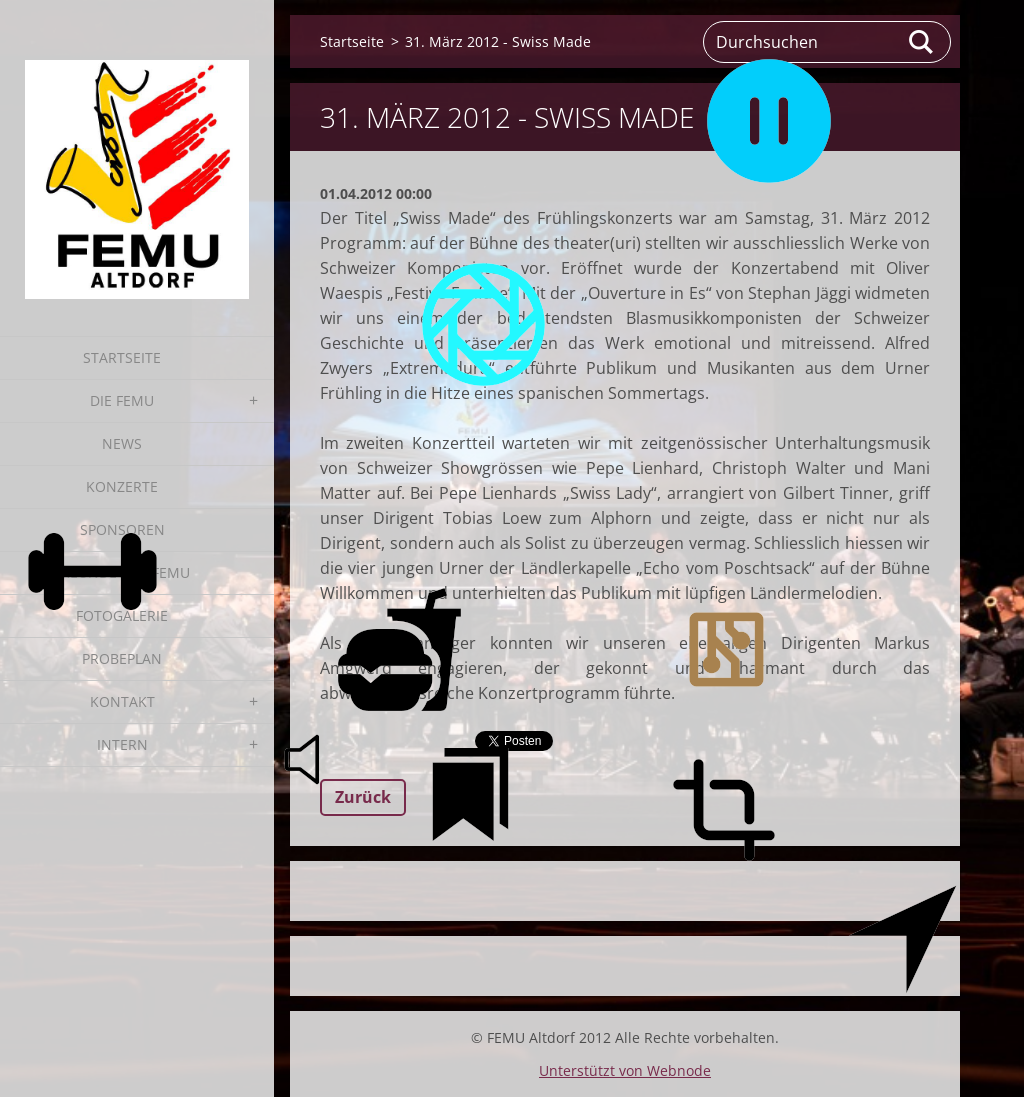 The image size is (1024, 1097). What do you see at coordinates (309, 759) in the screenshot?
I see `speaker with no audio output` at bounding box center [309, 759].